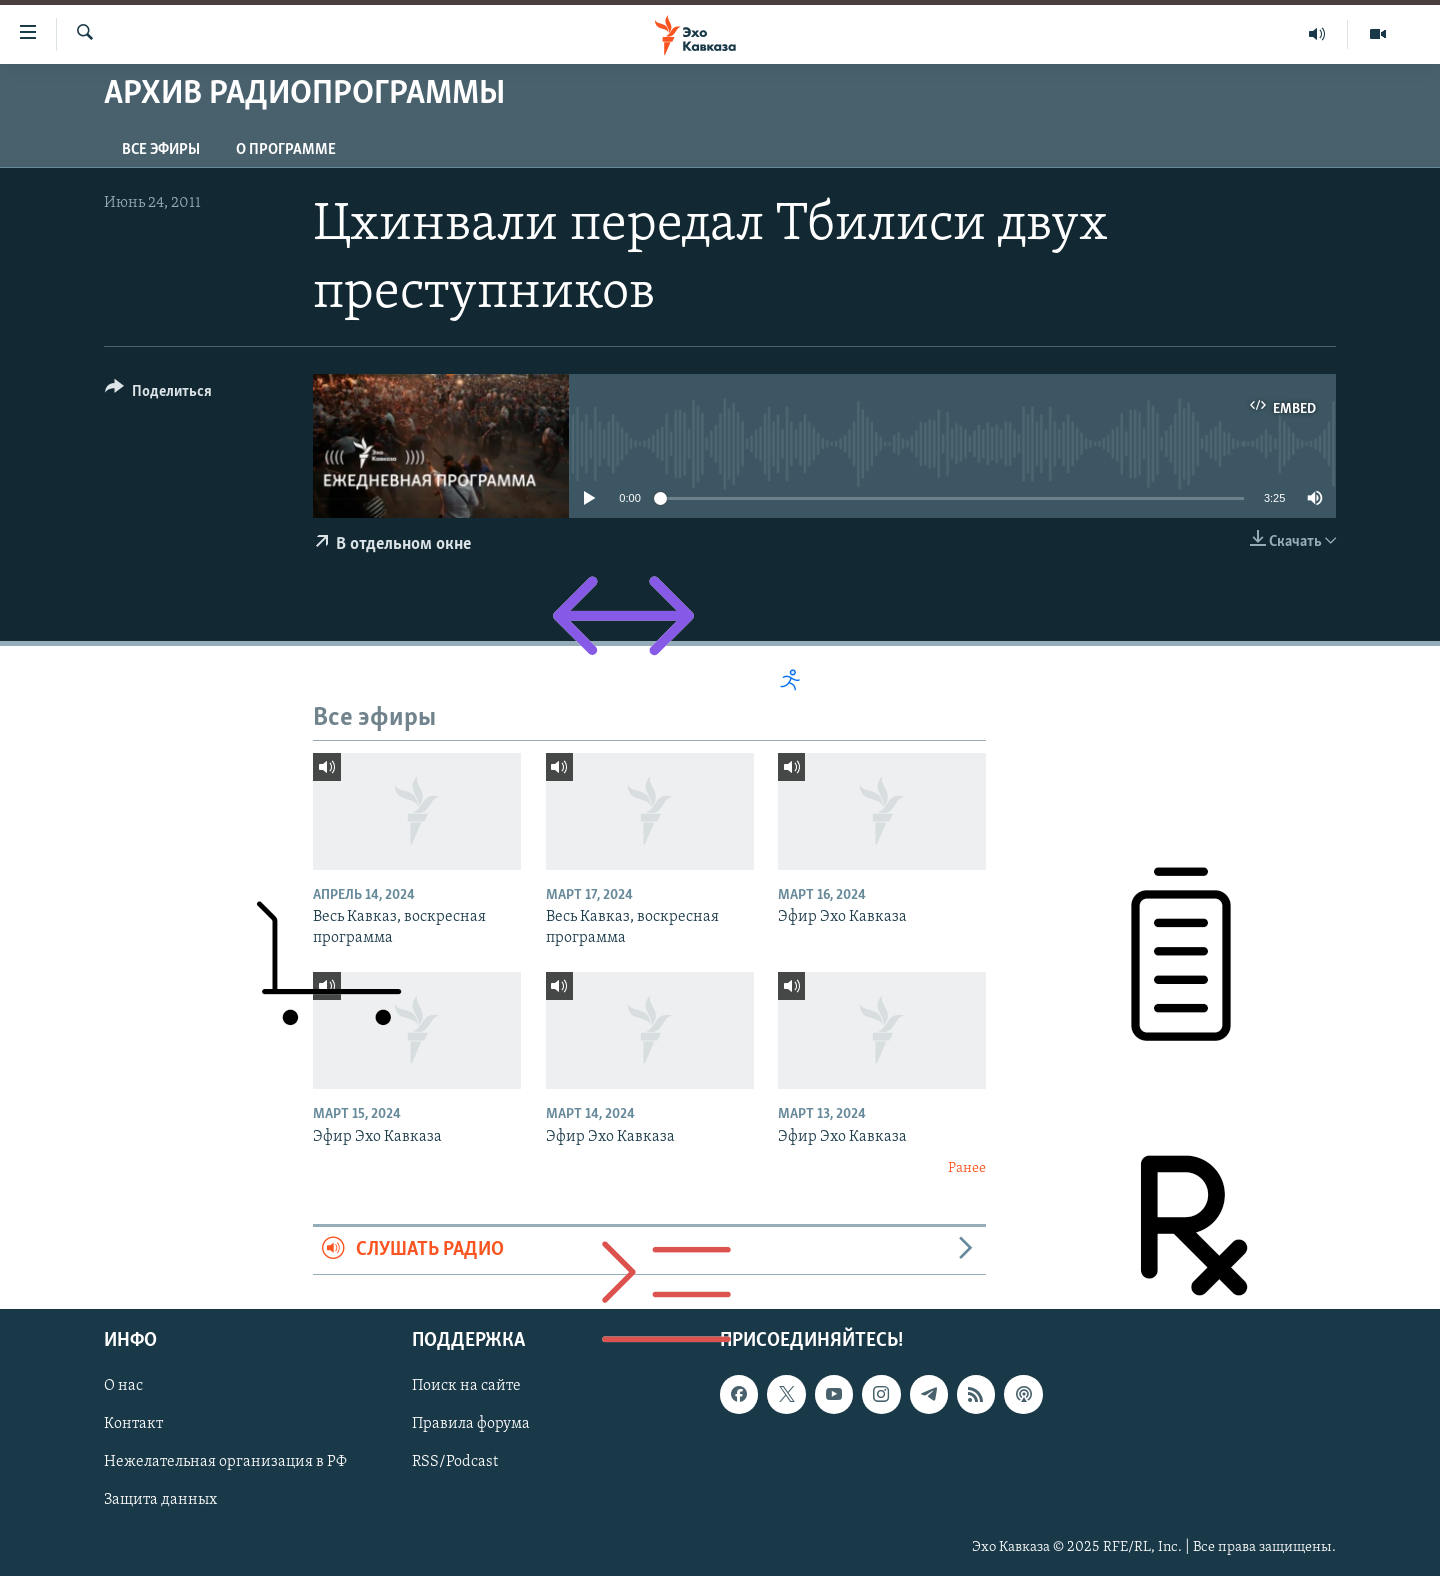 This screenshot has height=1576, width=1440. Describe the element at coordinates (1181, 957) in the screenshot. I see `indicates full battery charge` at that location.